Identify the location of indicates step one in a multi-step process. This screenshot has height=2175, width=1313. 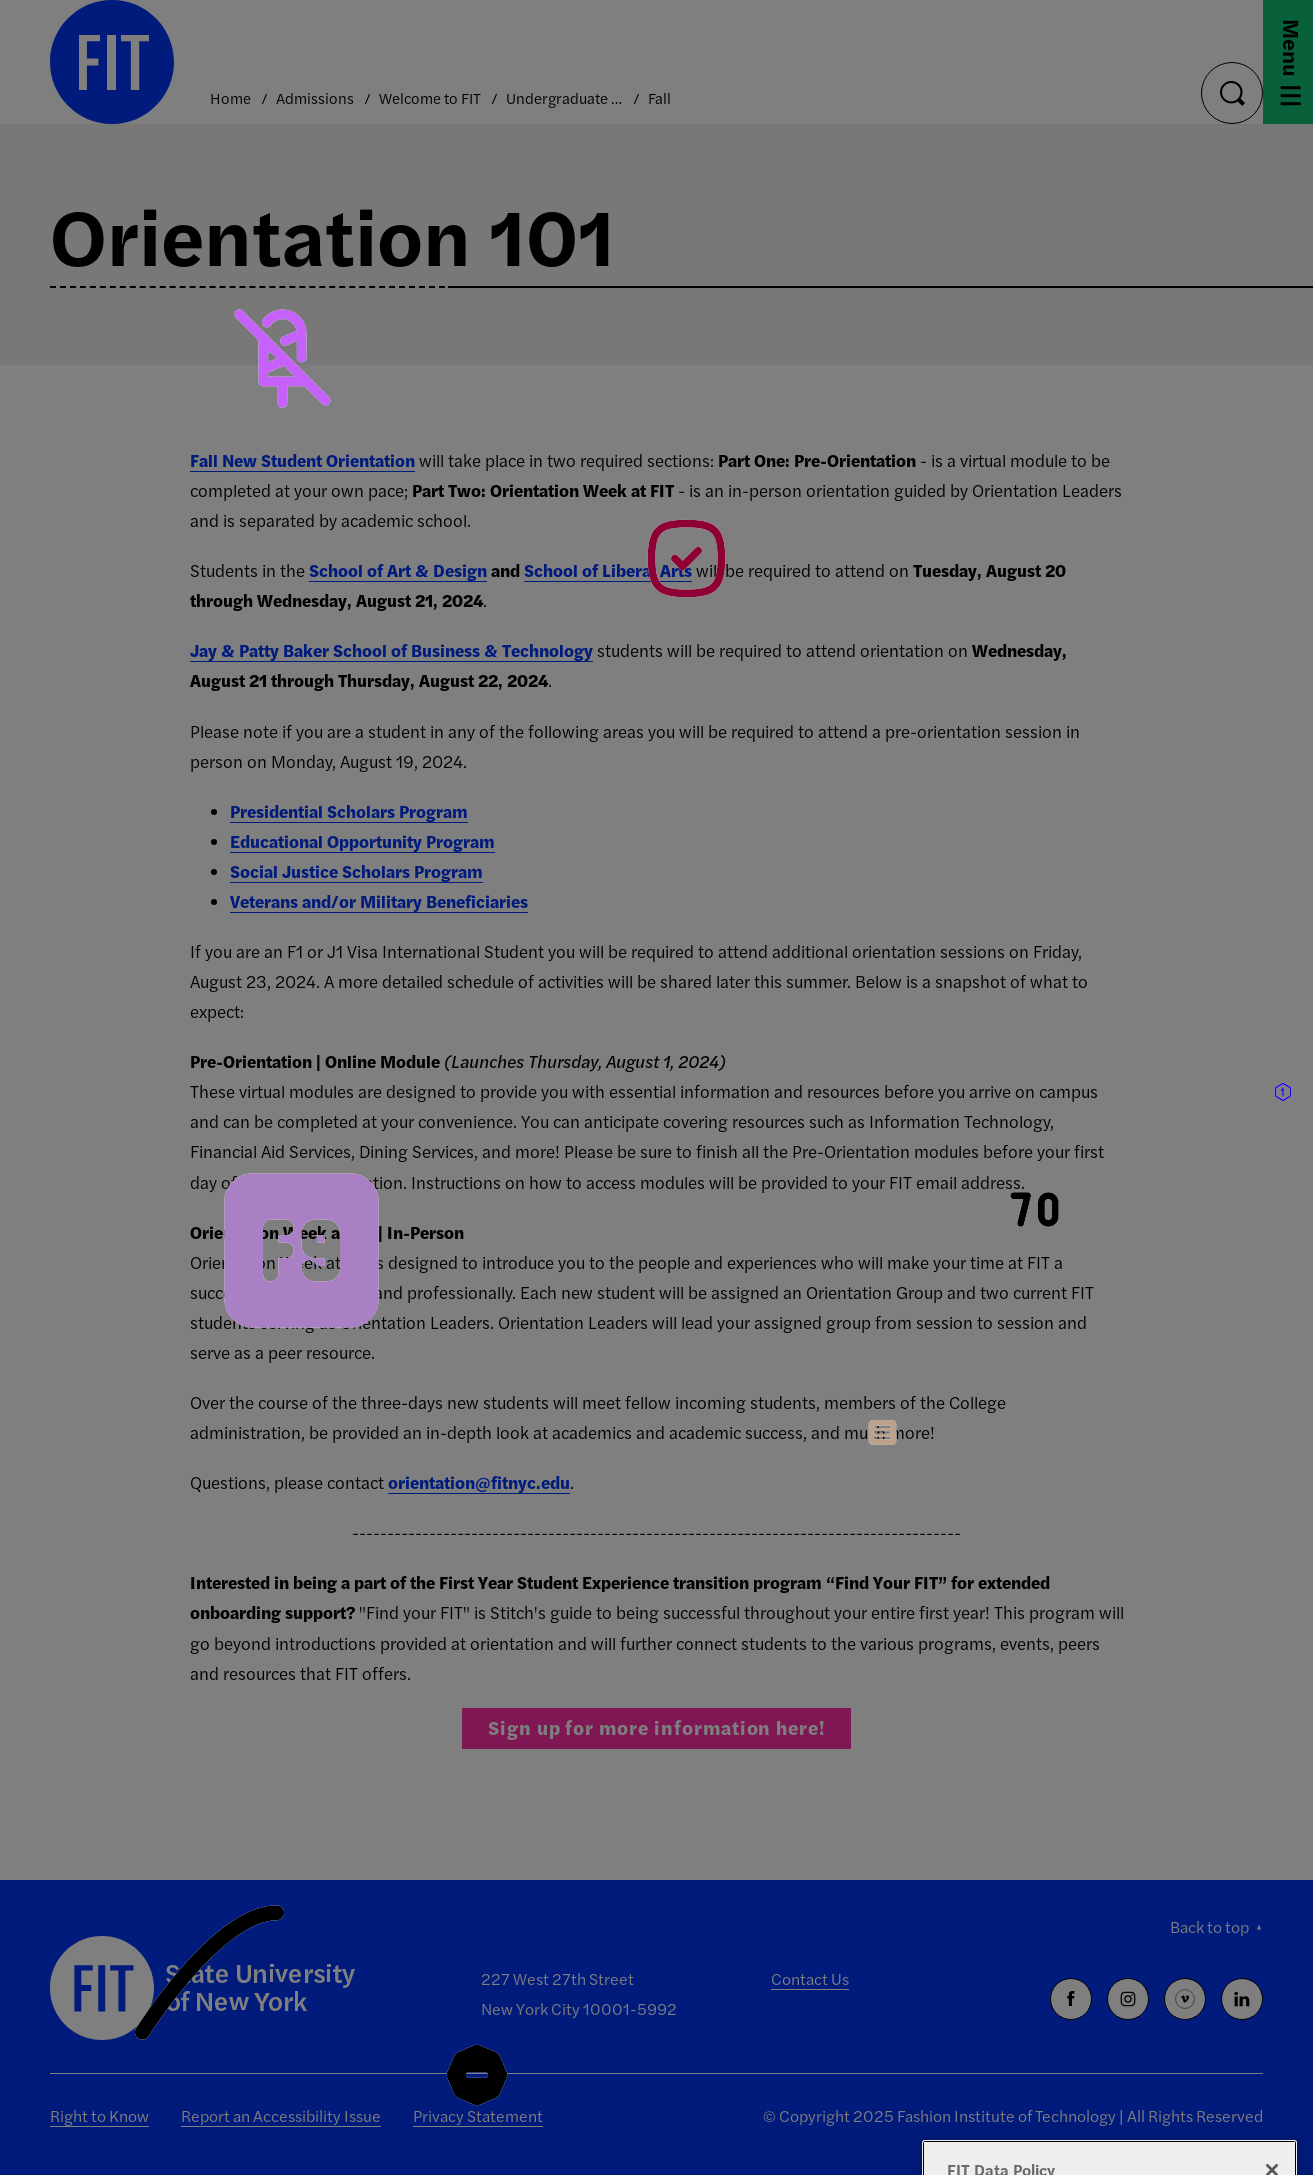
(1283, 1092).